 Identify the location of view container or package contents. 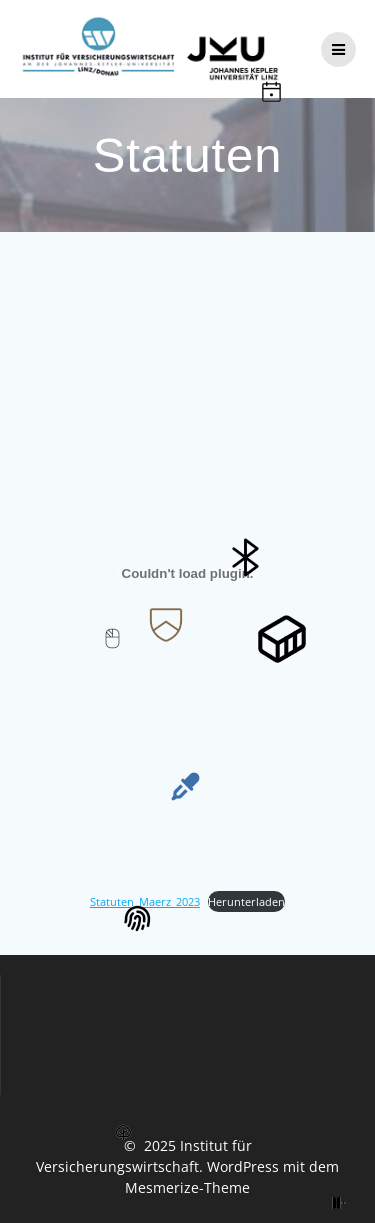
(282, 639).